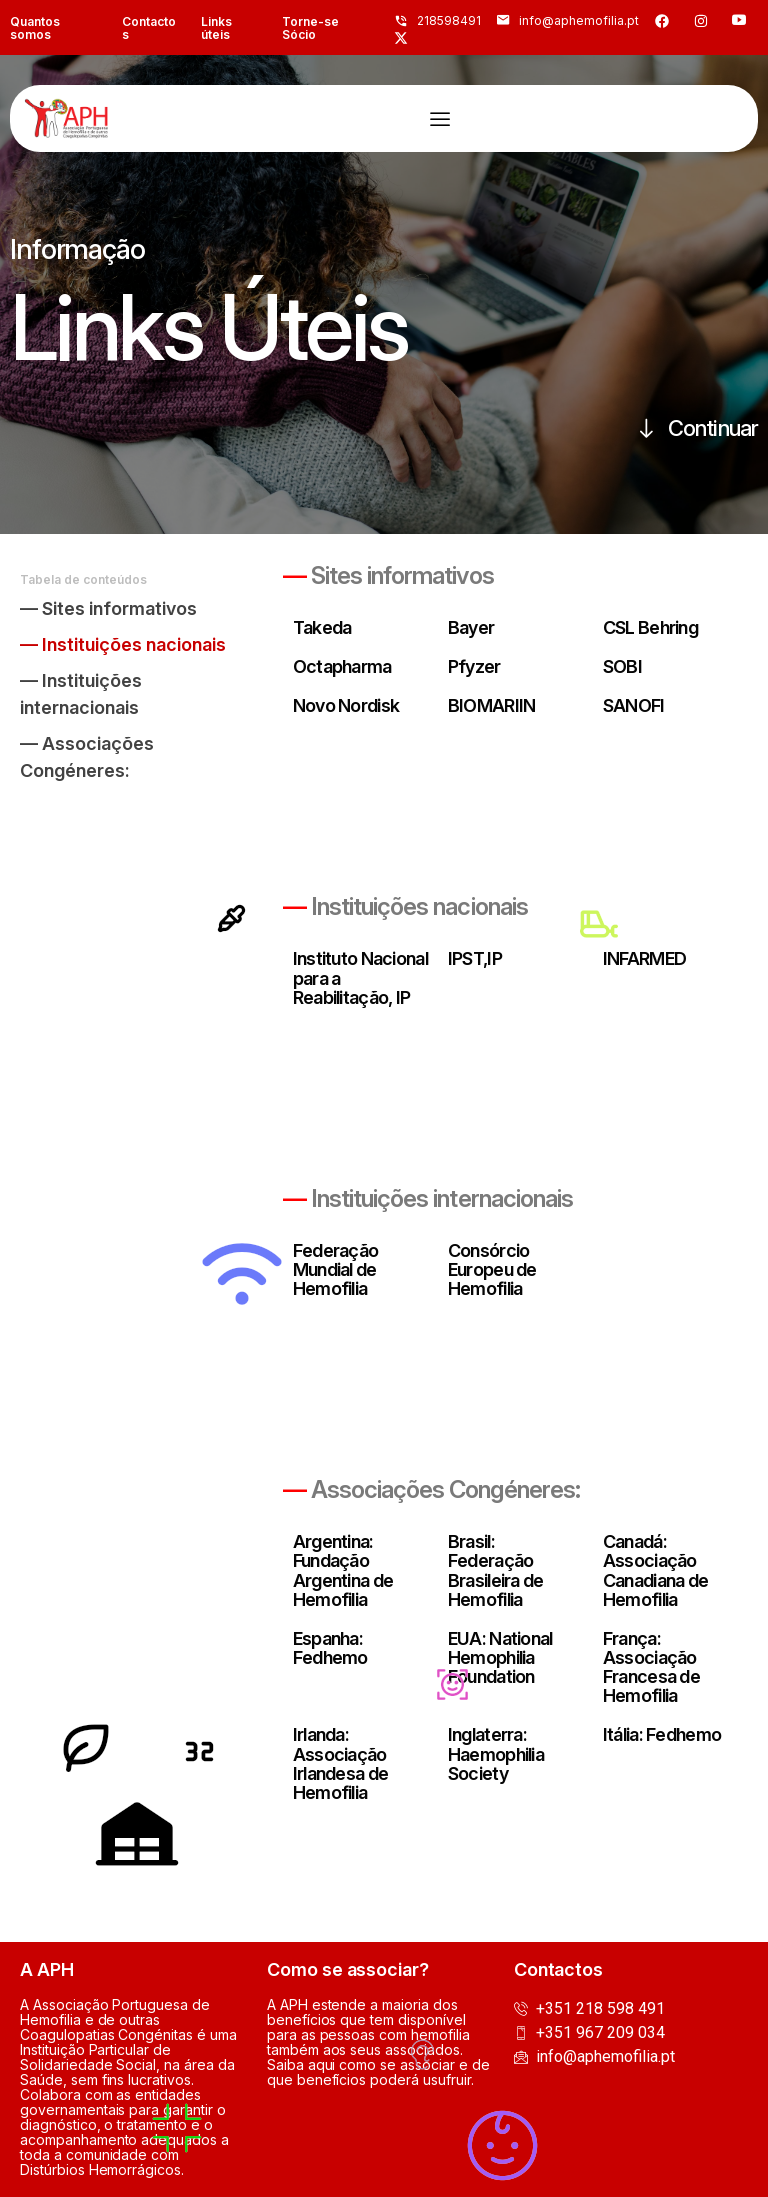  What do you see at coordinates (137, 1838) in the screenshot?
I see `access garage or parking settings` at bounding box center [137, 1838].